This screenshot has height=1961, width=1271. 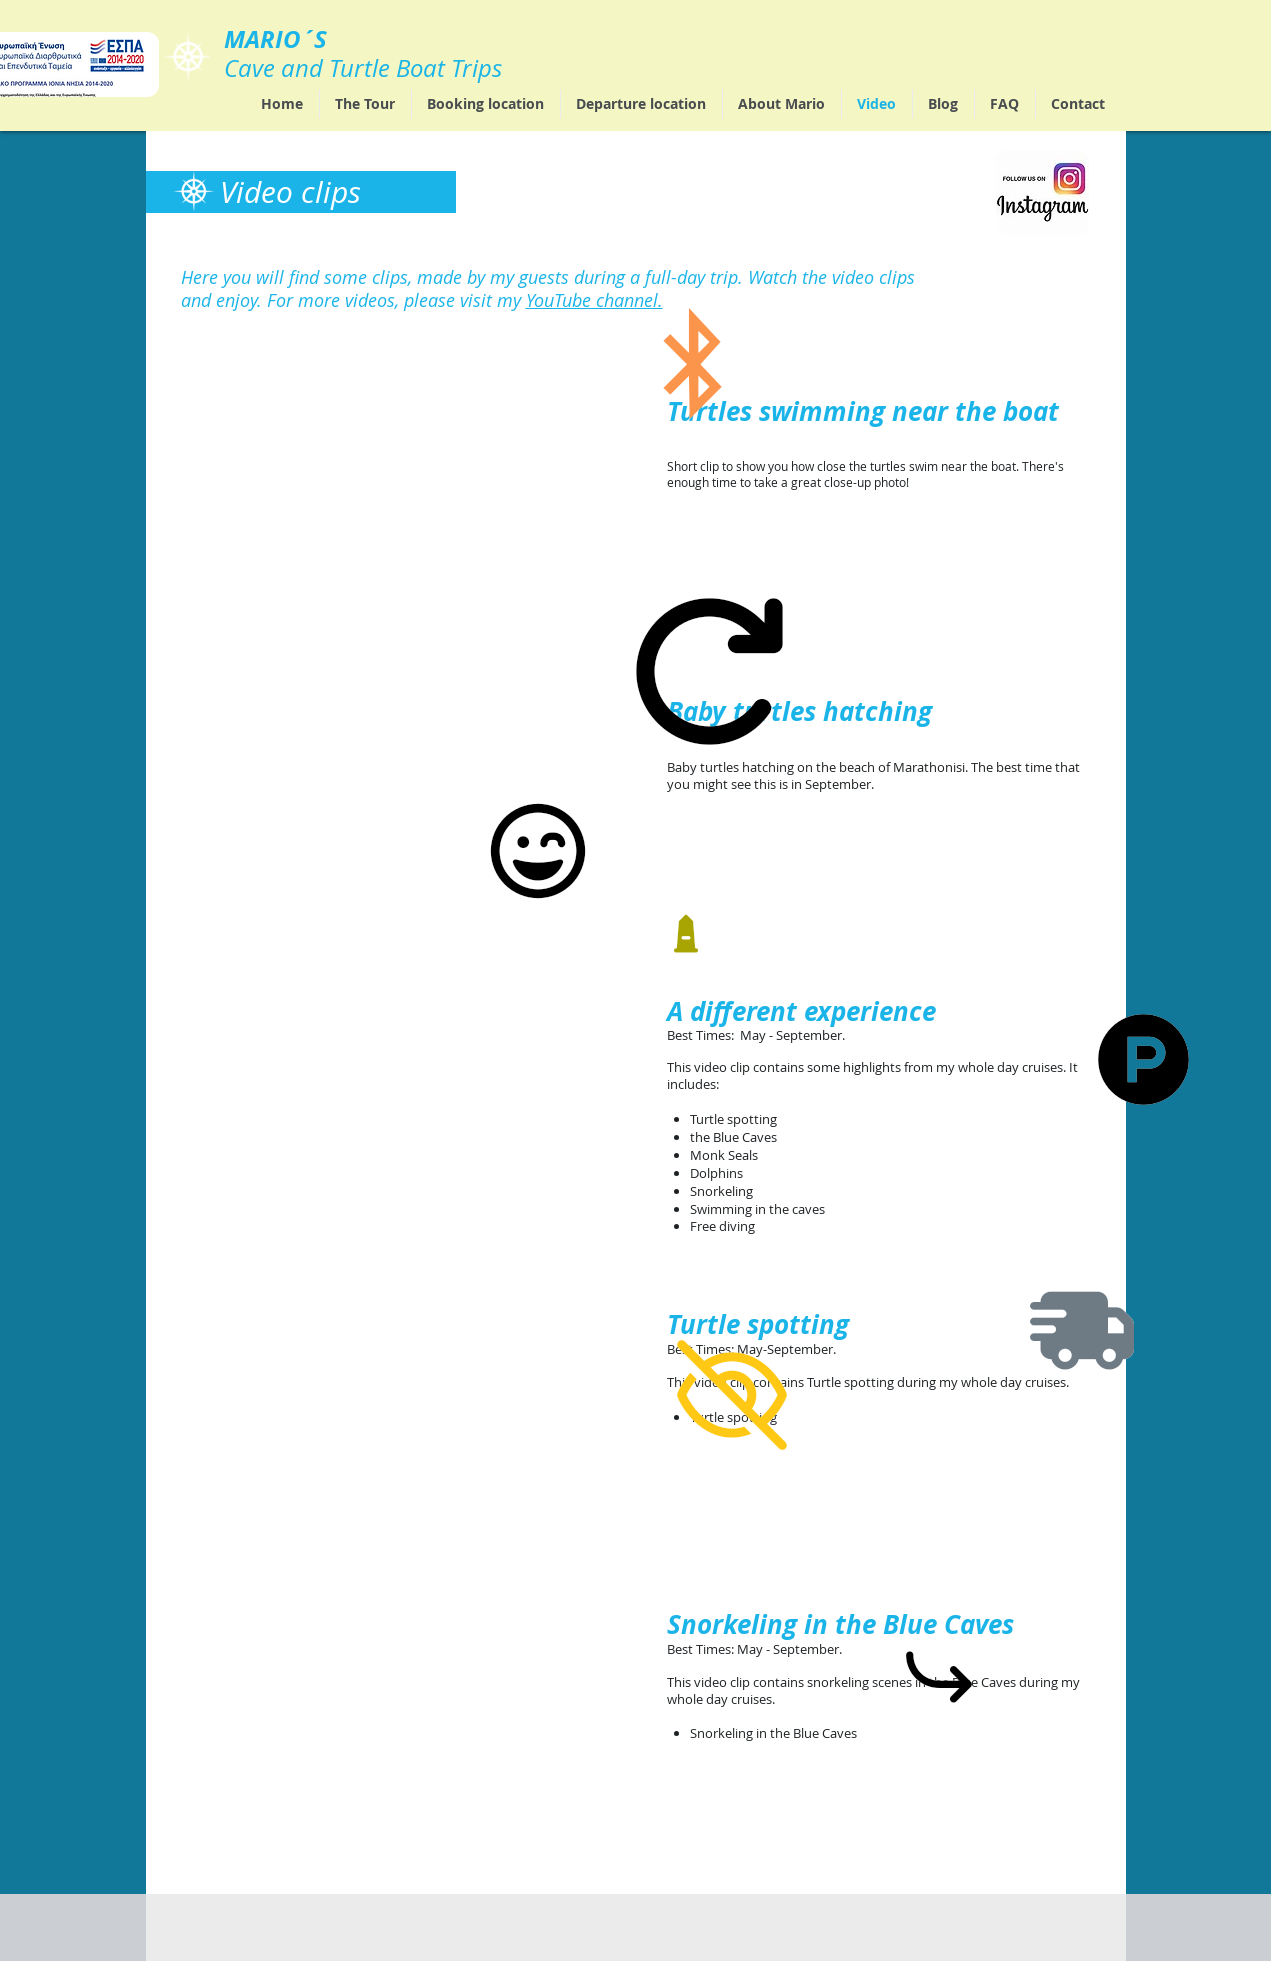 What do you see at coordinates (732, 1395) in the screenshot?
I see `hide password or sensitive content` at bounding box center [732, 1395].